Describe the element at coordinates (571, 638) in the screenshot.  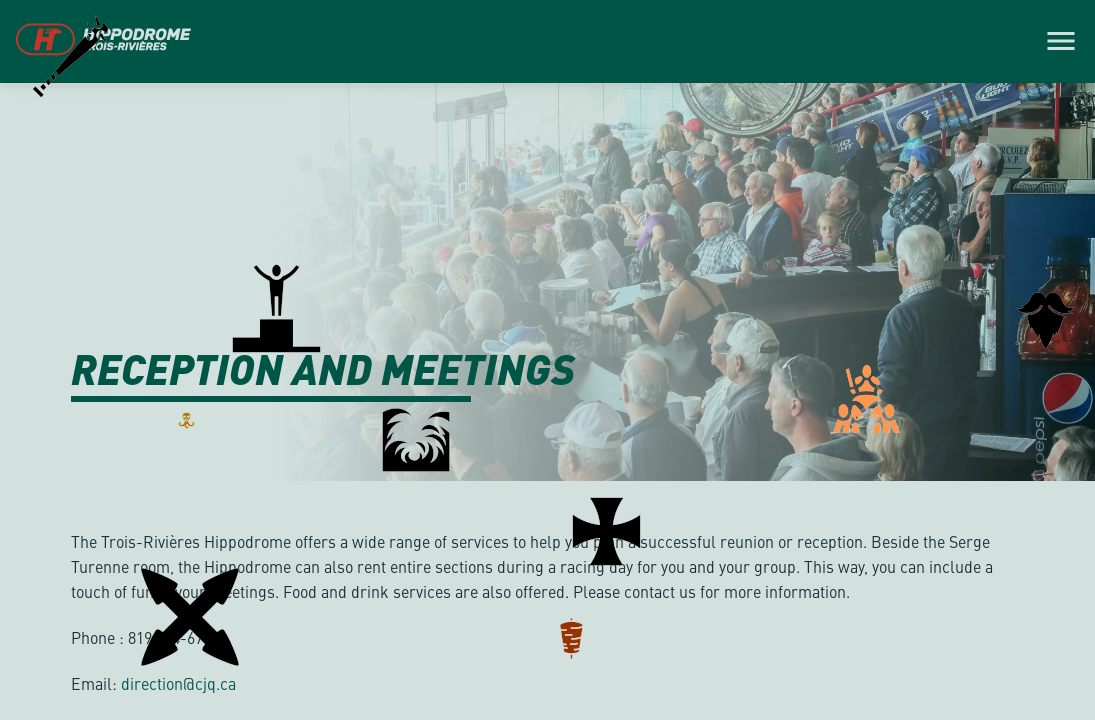
I see `browse kebab or street food options` at that location.